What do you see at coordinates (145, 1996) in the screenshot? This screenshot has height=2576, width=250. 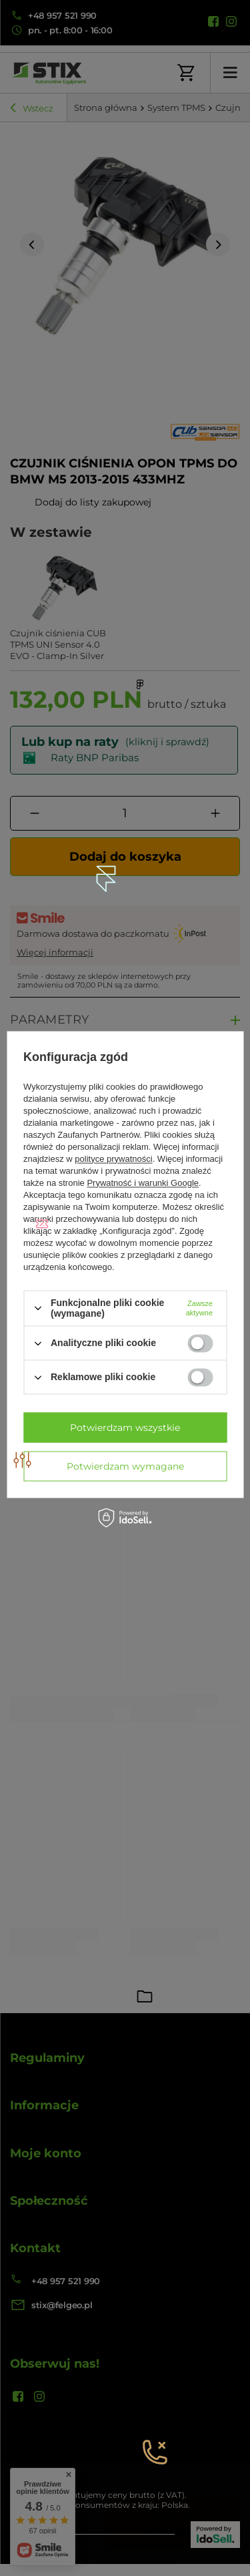 I see `access files and documents` at bounding box center [145, 1996].